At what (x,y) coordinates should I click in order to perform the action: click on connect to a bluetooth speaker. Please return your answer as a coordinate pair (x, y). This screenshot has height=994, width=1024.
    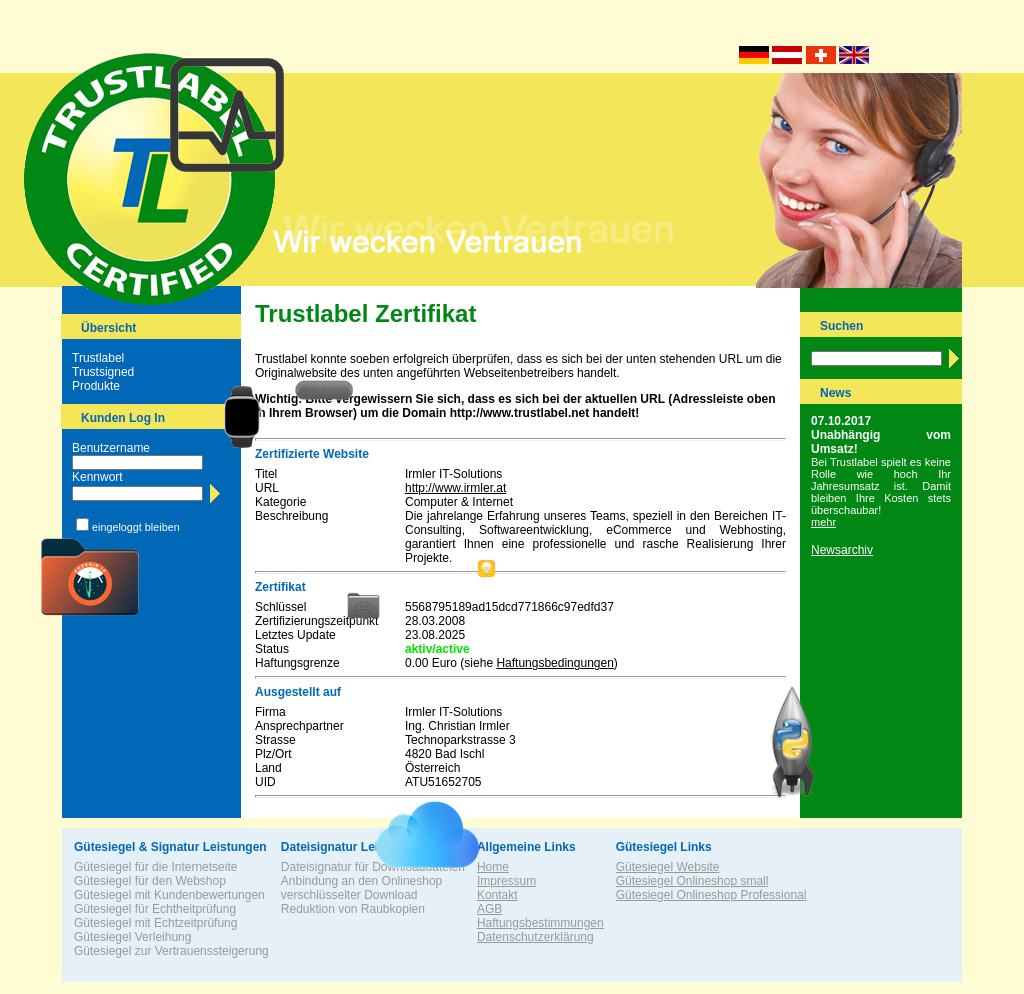
    Looking at the image, I should click on (324, 390).